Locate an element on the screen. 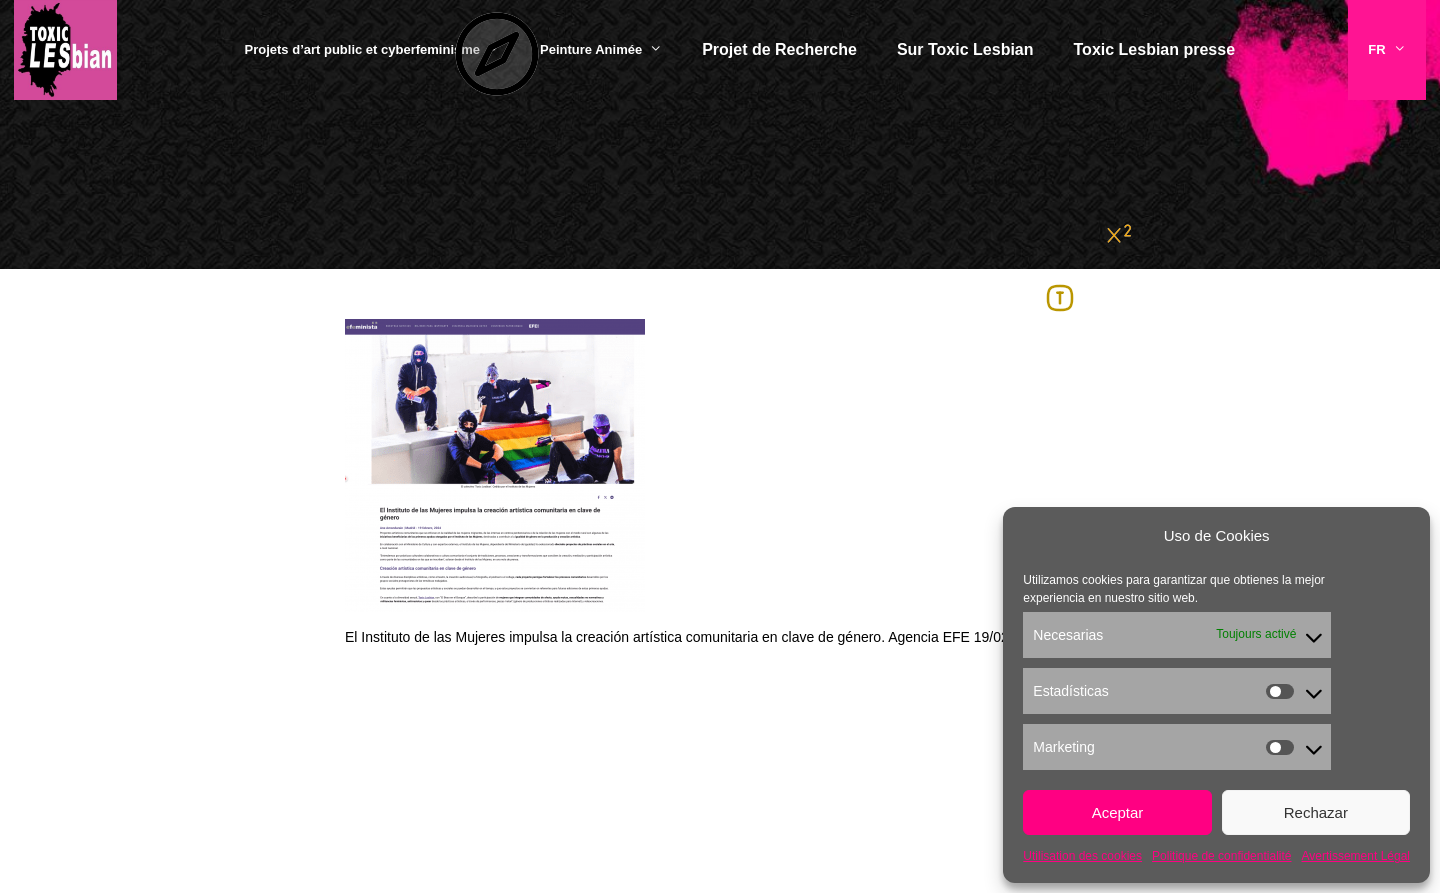 Image resolution: width=1440 pixels, height=893 pixels. access navigation or directions is located at coordinates (497, 54).